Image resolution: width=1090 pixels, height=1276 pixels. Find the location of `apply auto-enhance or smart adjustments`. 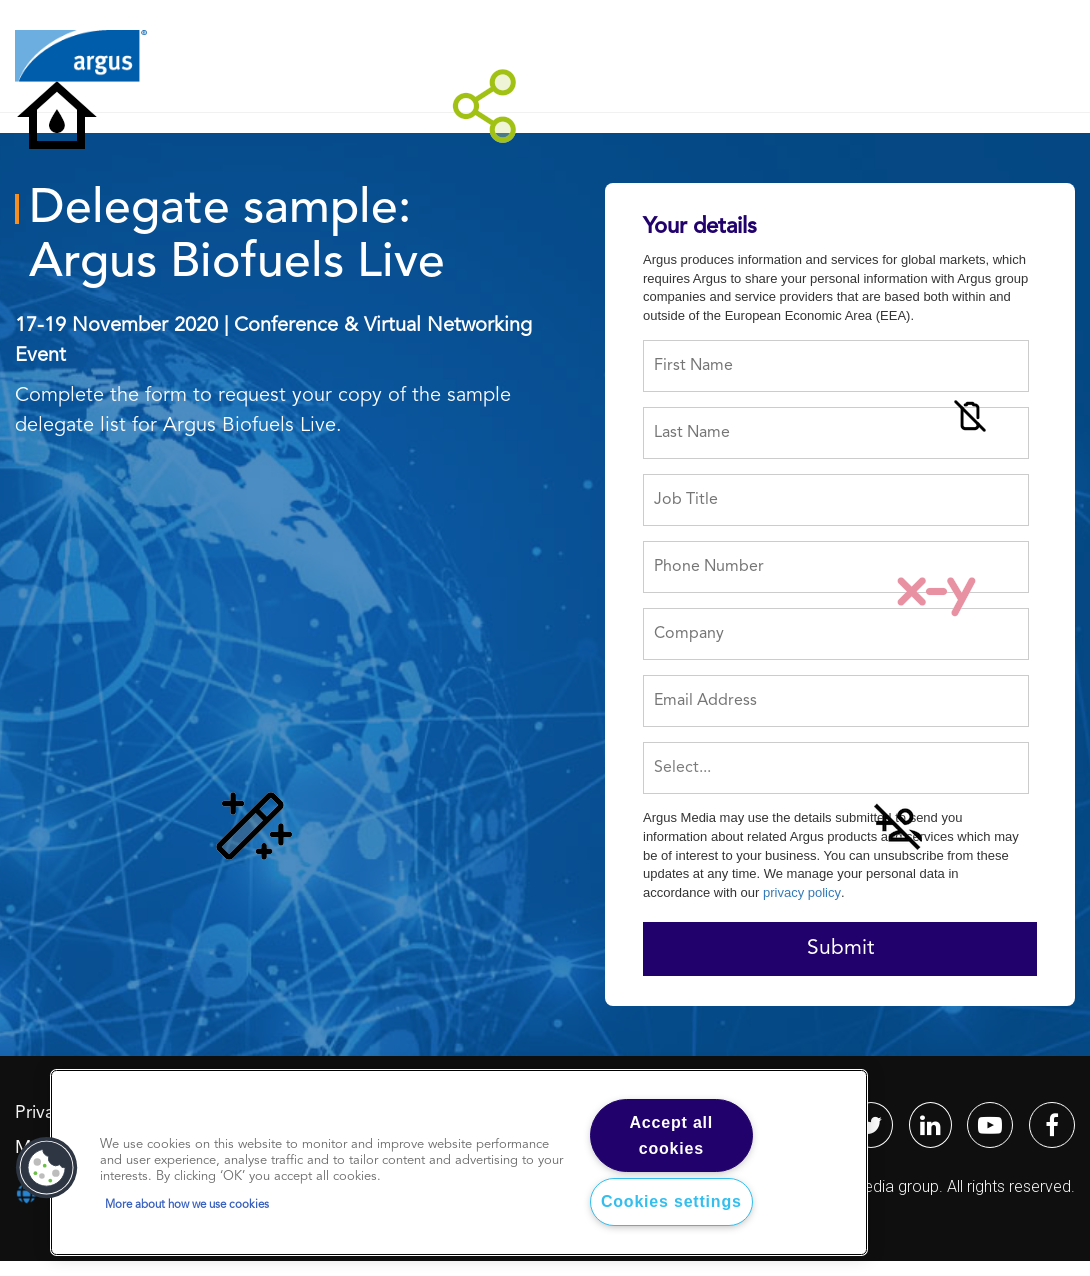

apply auto-enhance or smart adjustments is located at coordinates (250, 826).